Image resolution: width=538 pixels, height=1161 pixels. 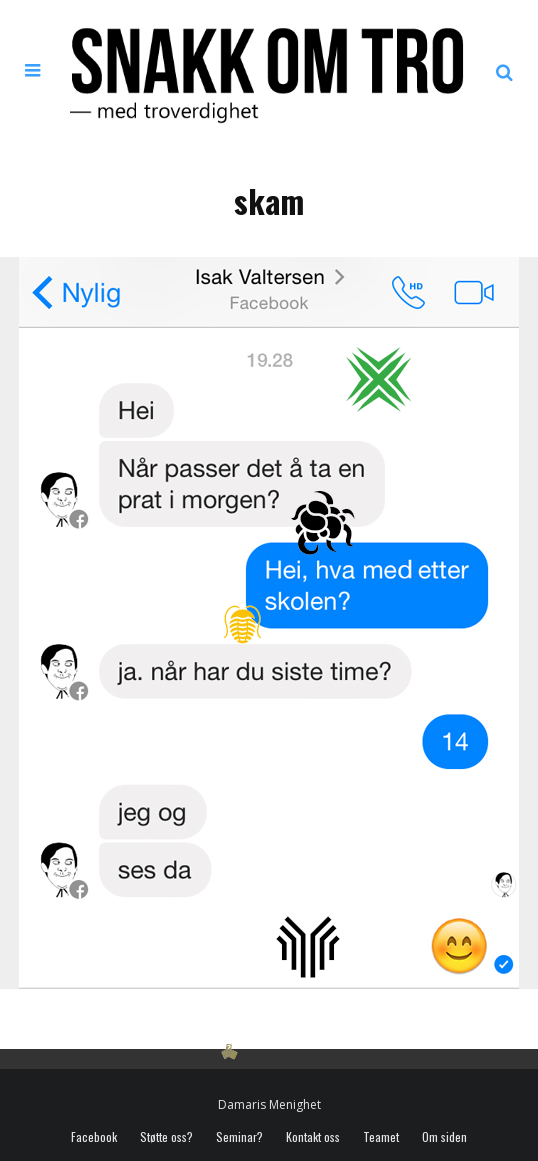 What do you see at coordinates (229, 1051) in the screenshot?
I see `draw a random card from the deck` at bounding box center [229, 1051].